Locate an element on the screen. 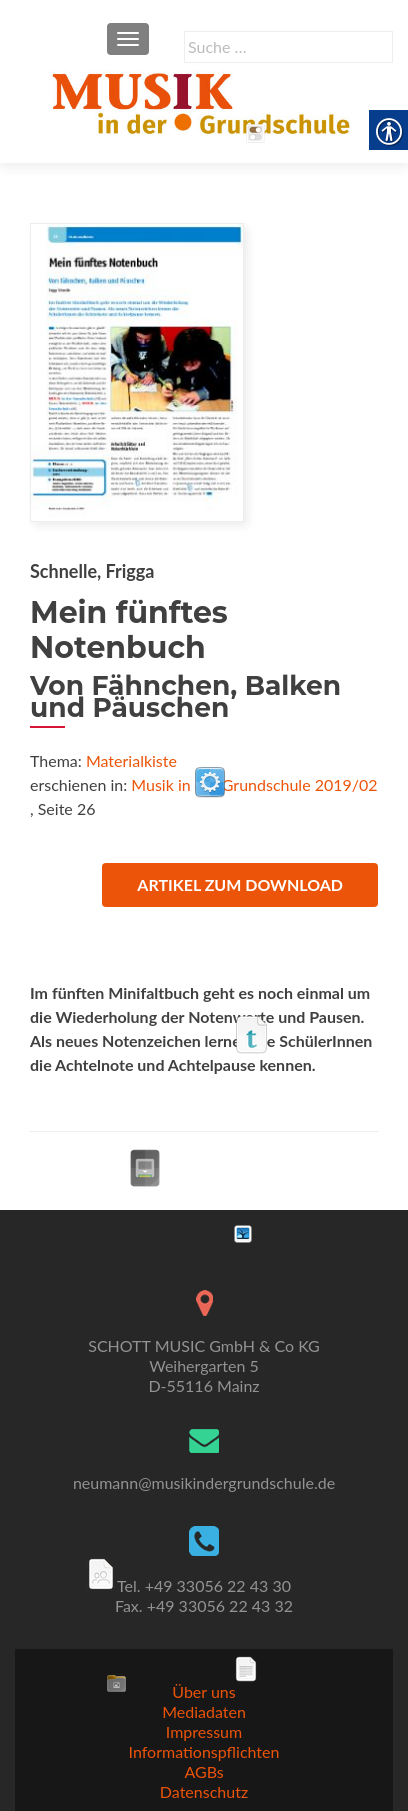  windows executable file (.exe) is located at coordinates (210, 782).